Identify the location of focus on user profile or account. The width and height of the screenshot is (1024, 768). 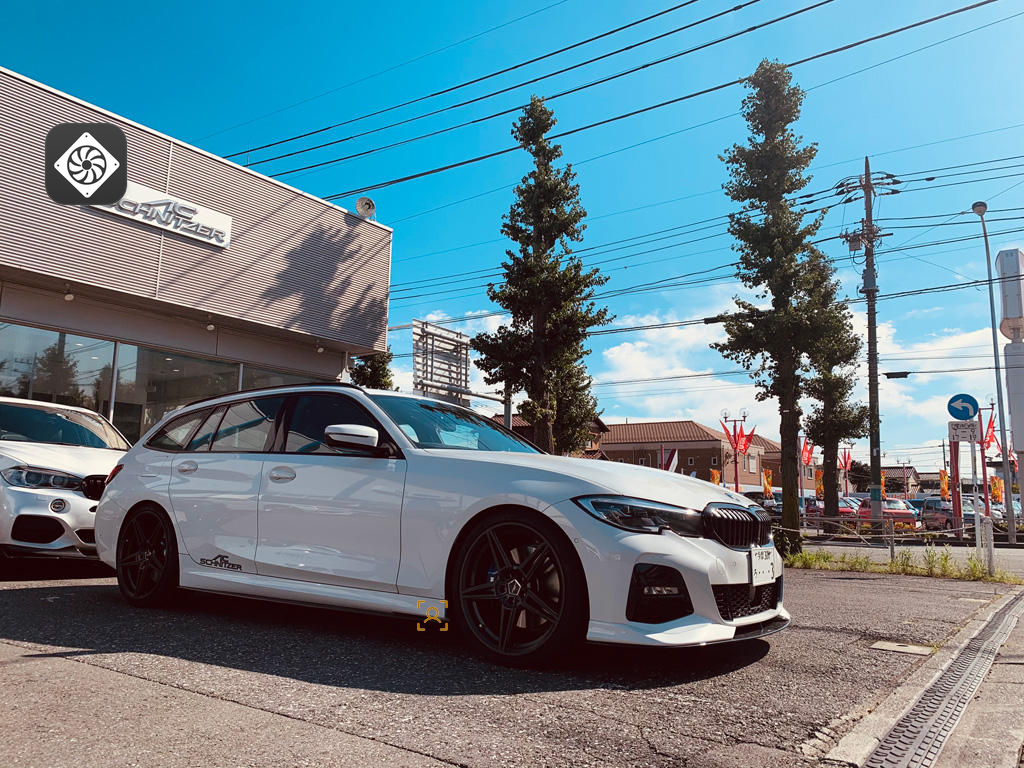
(432, 615).